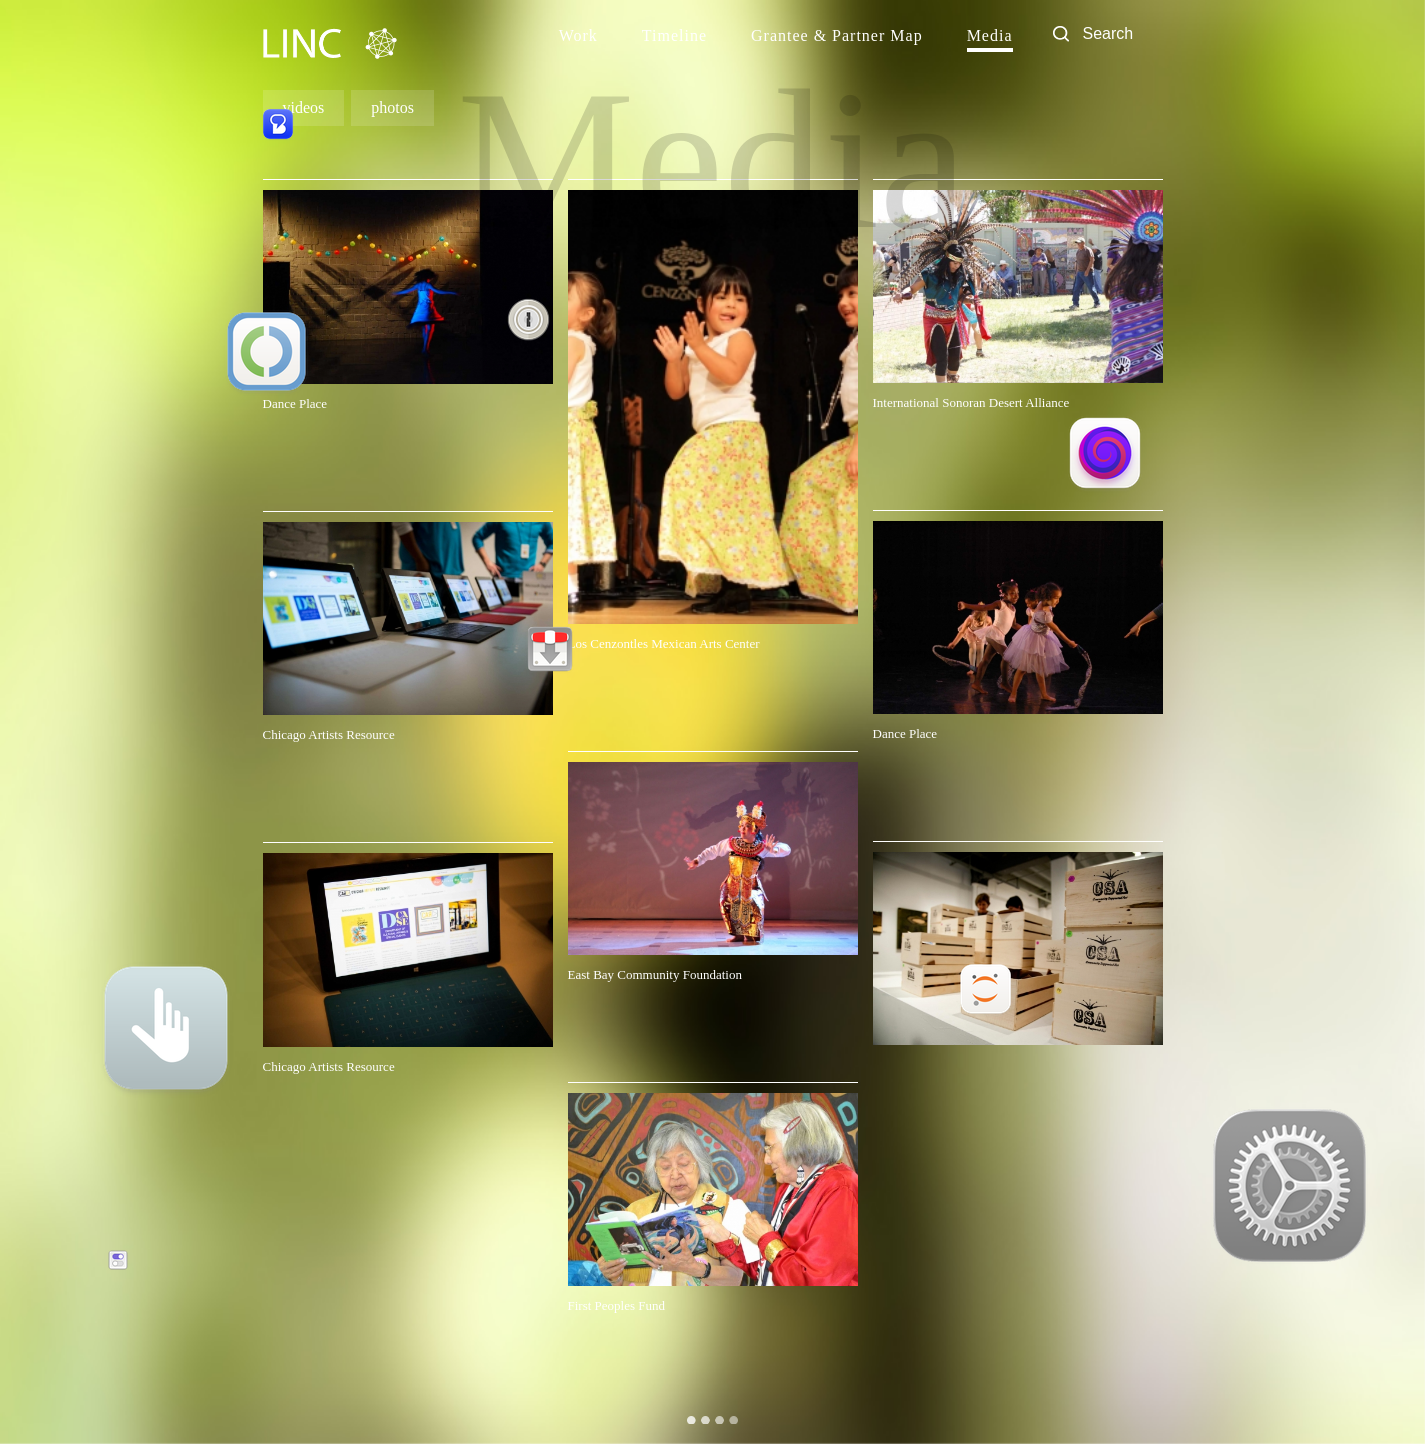  Describe the element at coordinates (1289, 1185) in the screenshot. I see `open system settings` at that location.